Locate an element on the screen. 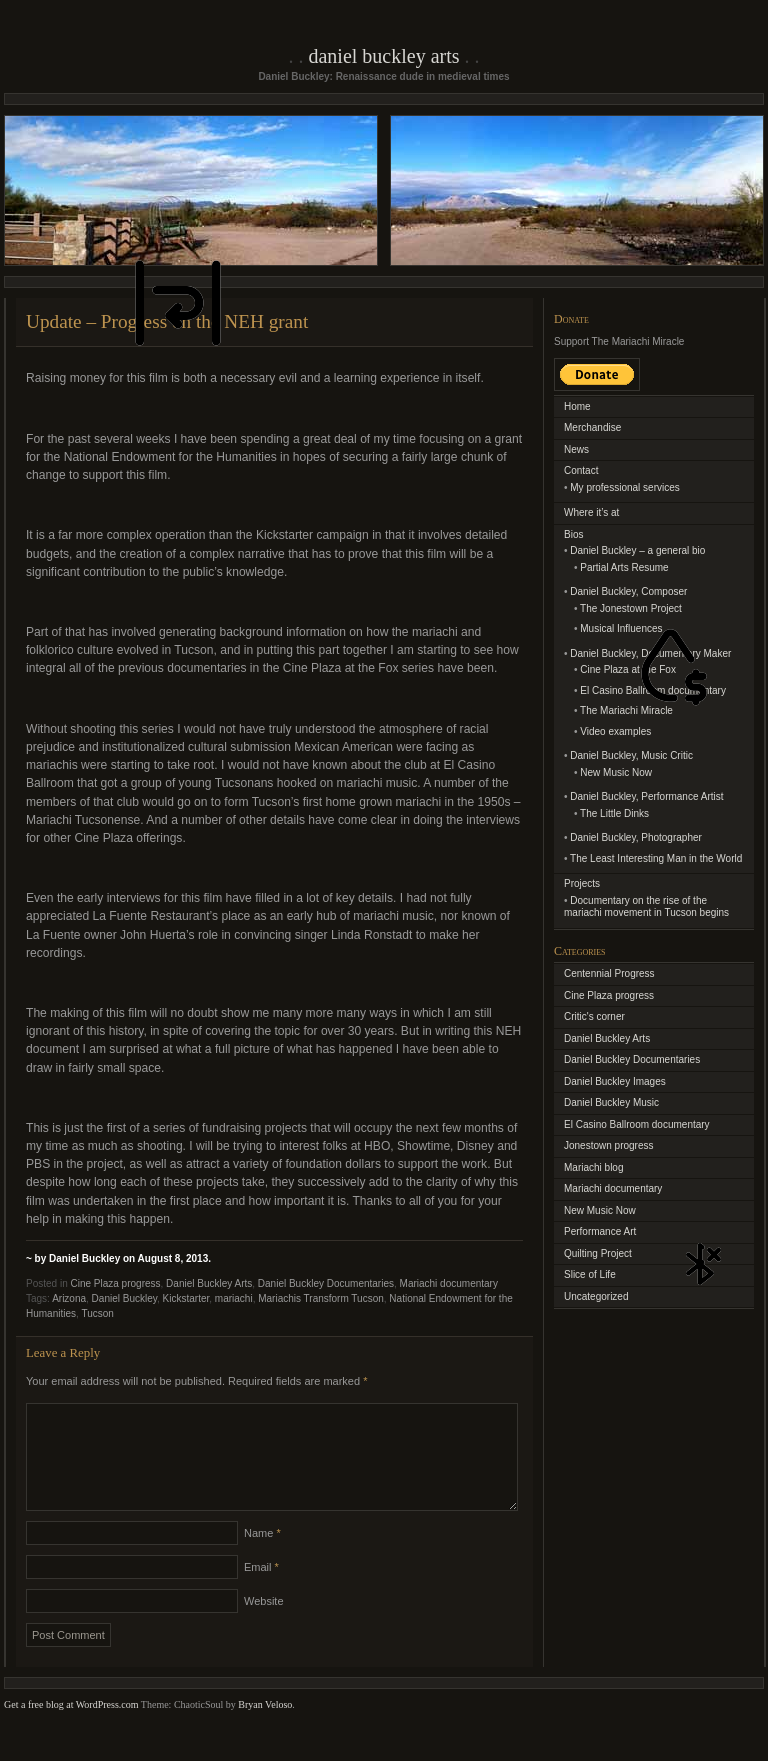 This screenshot has width=768, height=1761. bluetooth is disabled or turned off is located at coordinates (700, 1264).